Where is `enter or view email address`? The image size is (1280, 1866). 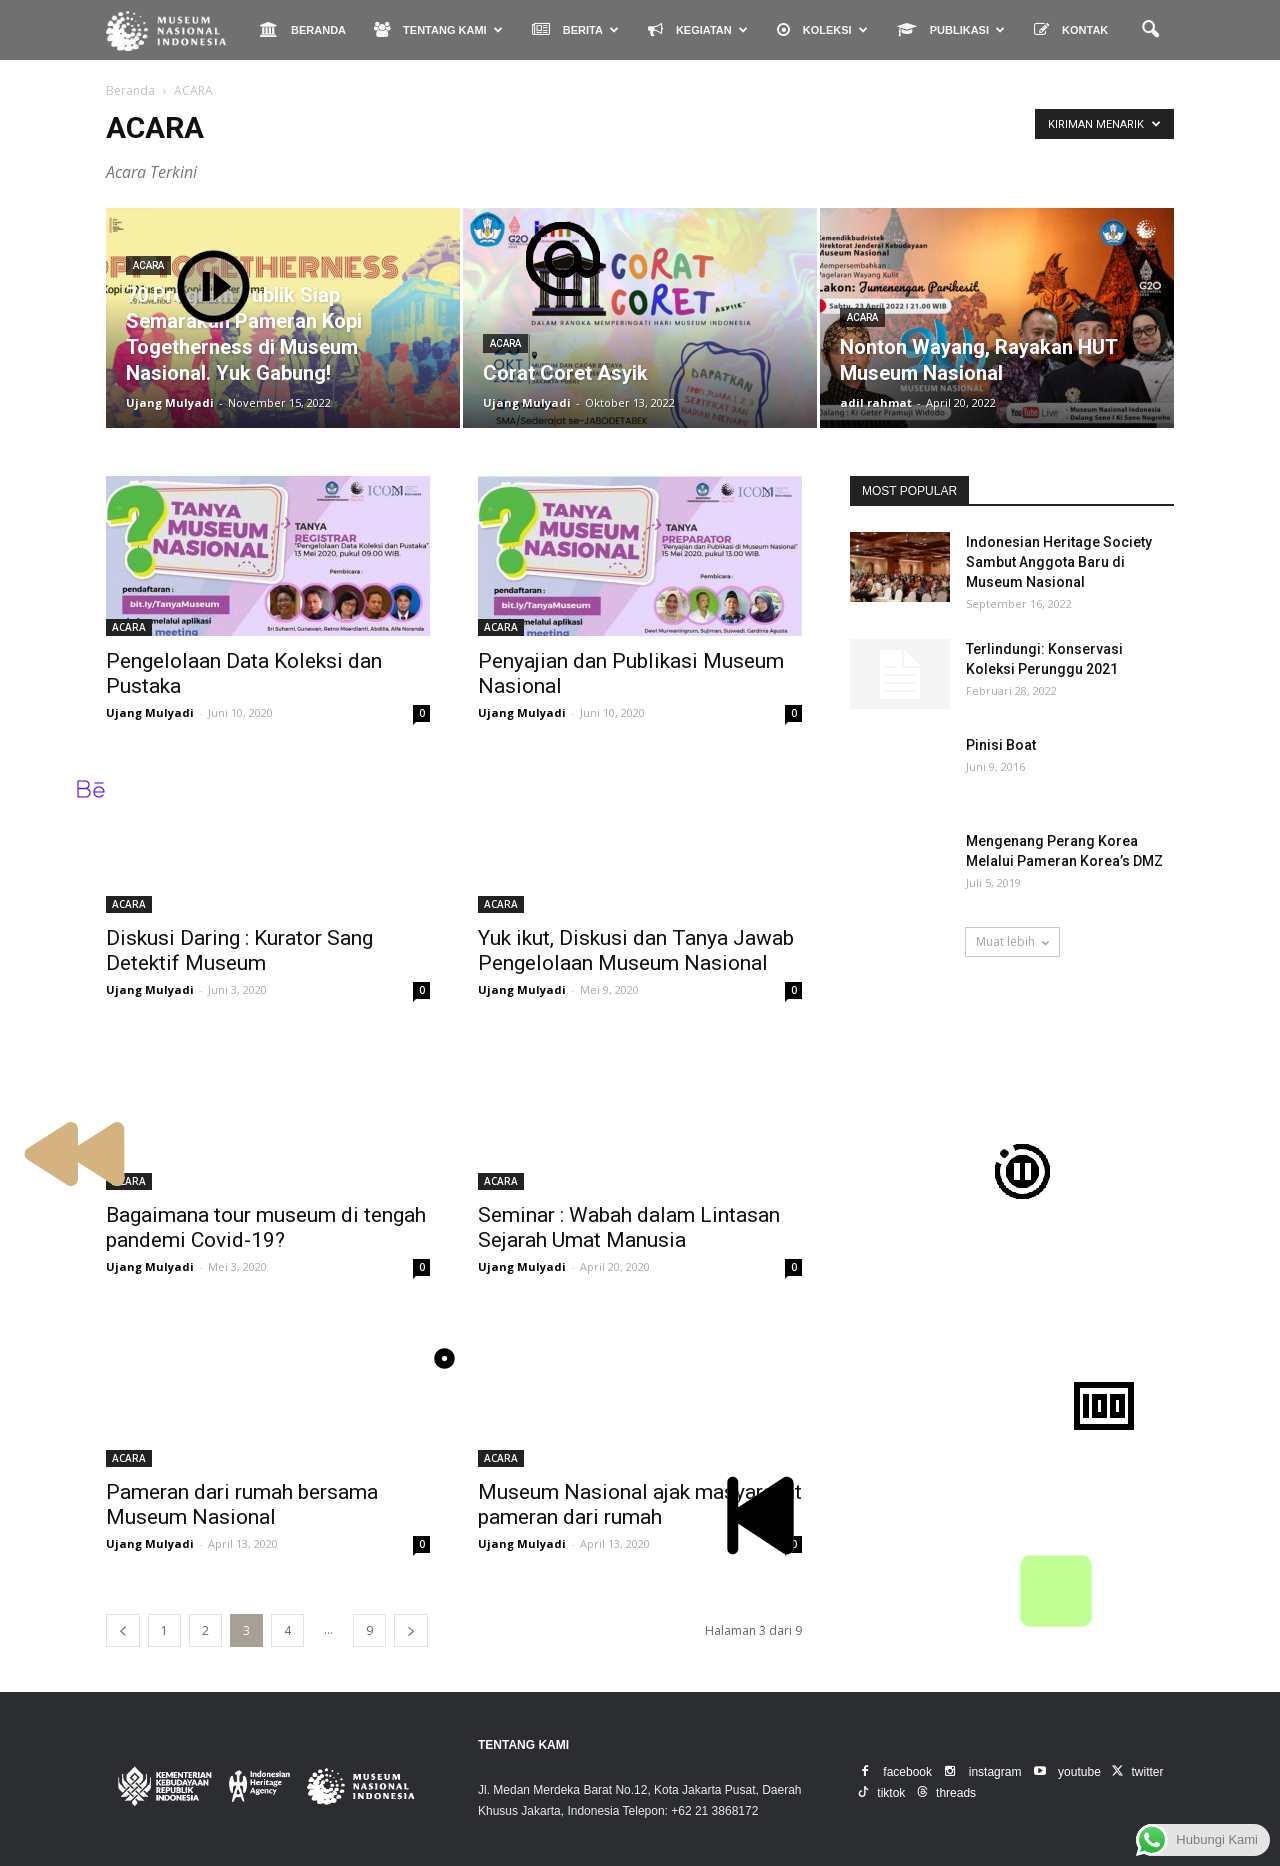 enter or view email address is located at coordinates (563, 259).